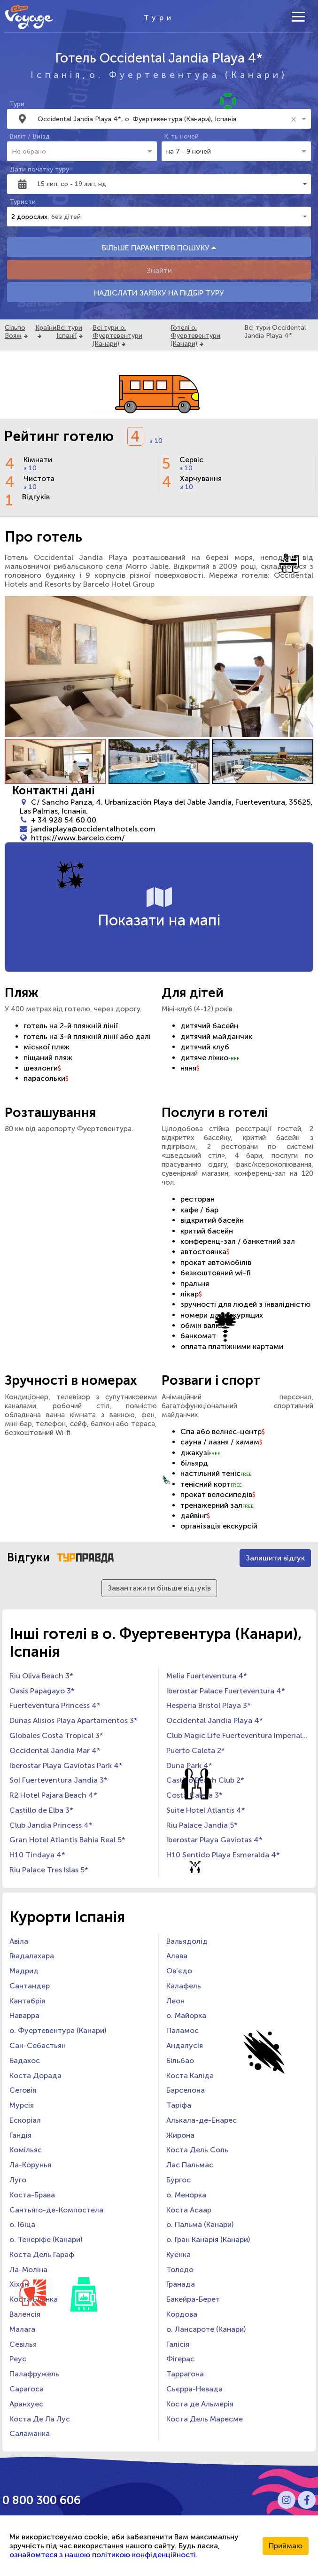  I want to click on toggle between two modes or perspectives, so click(196, 1784).